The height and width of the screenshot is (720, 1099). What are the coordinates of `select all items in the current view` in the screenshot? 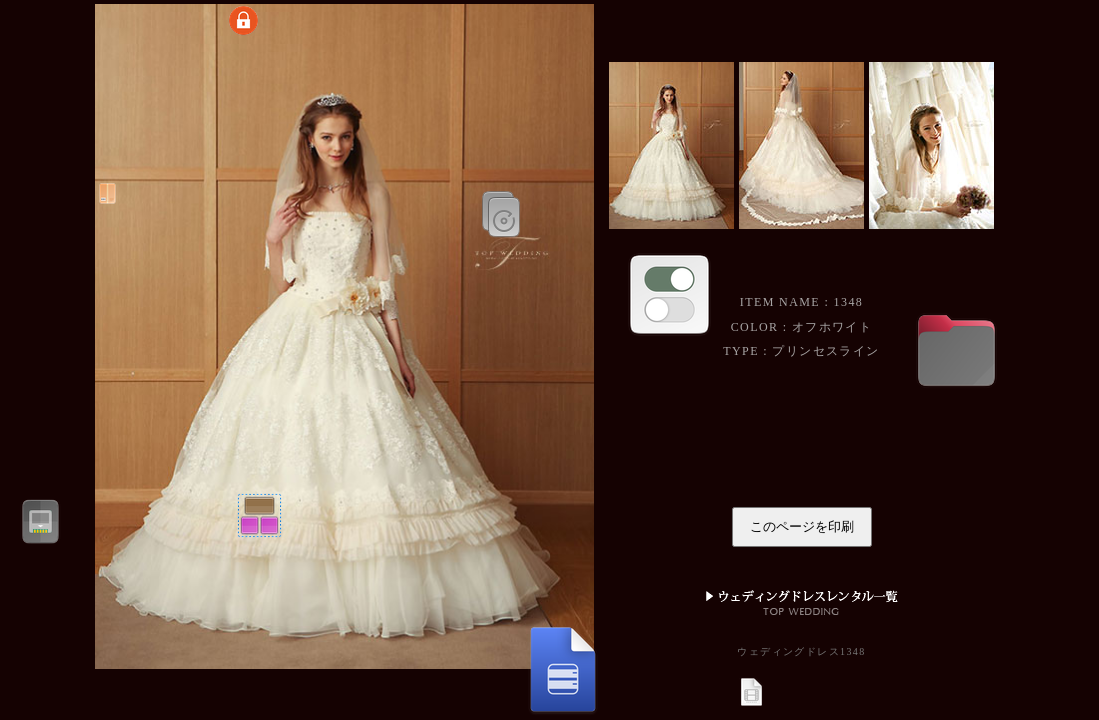 It's located at (259, 515).